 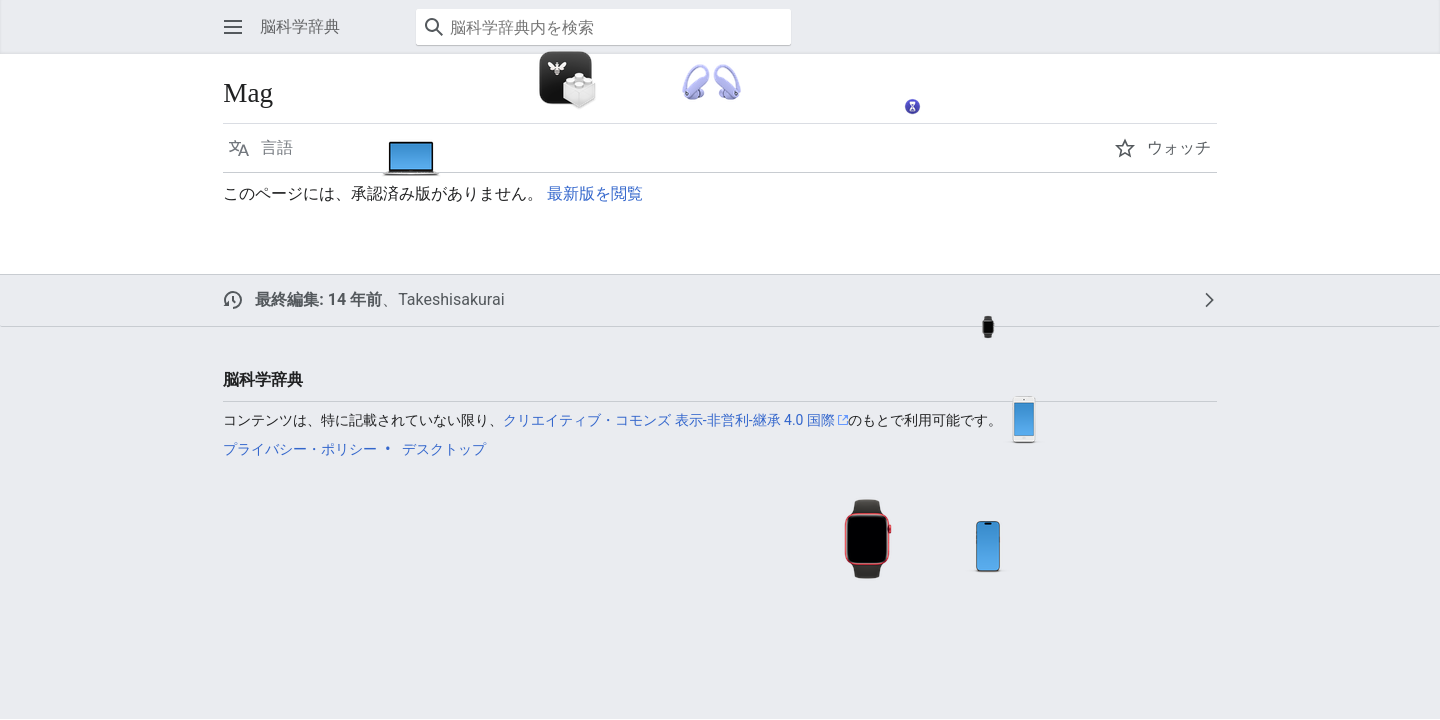 What do you see at coordinates (565, 77) in the screenshot?
I see `open kandji extension manager` at bounding box center [565, 77].